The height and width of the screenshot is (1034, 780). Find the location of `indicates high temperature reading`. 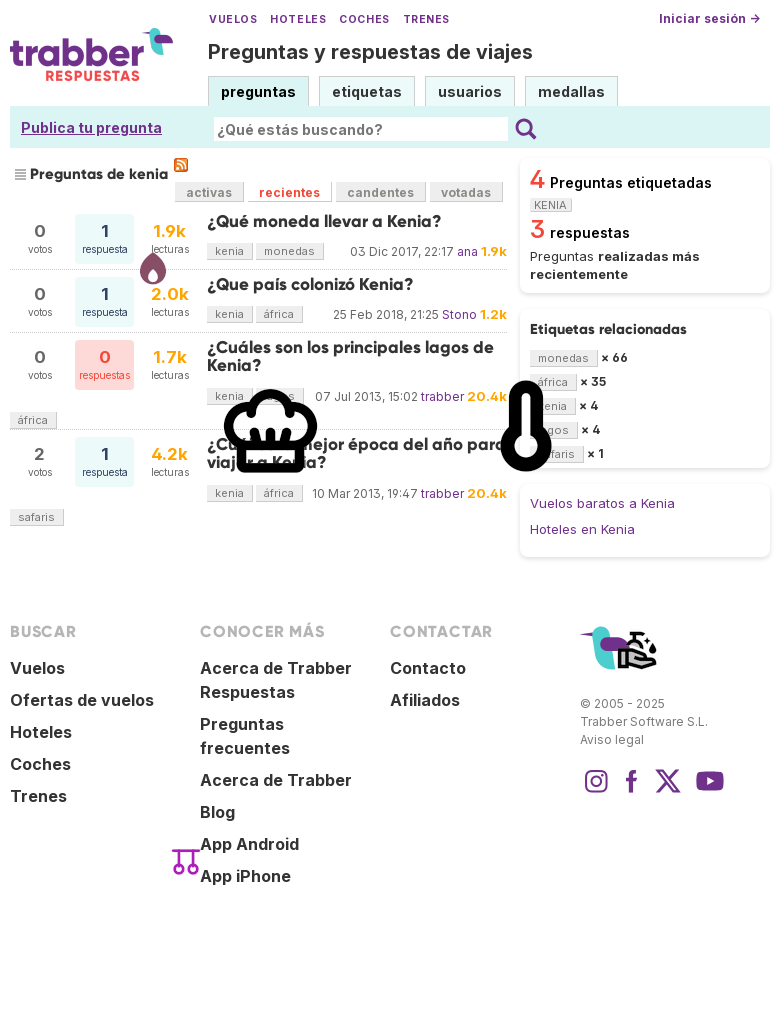

indicates high temperature reading is located at coordinates (526, 426).